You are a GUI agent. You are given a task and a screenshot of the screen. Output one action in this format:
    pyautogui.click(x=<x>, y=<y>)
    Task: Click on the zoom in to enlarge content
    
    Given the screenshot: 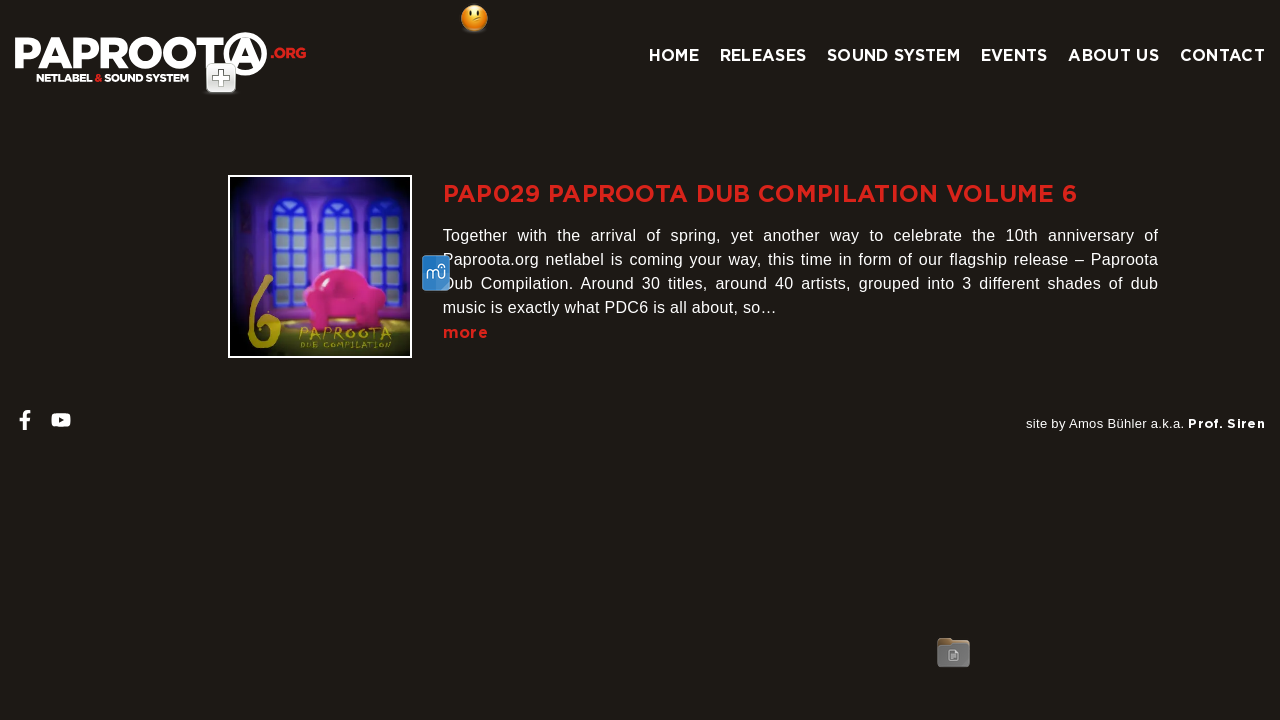 What is the action you would take?
    pyautogui.click(x=221, y=77)
    